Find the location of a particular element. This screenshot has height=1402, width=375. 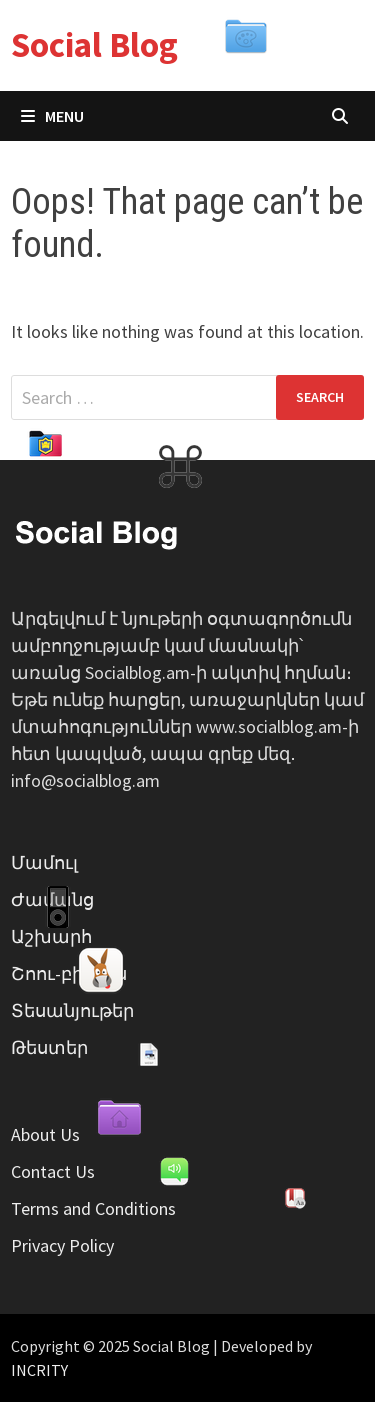

launch amule file sharing application is located at coordinates (101, 970).